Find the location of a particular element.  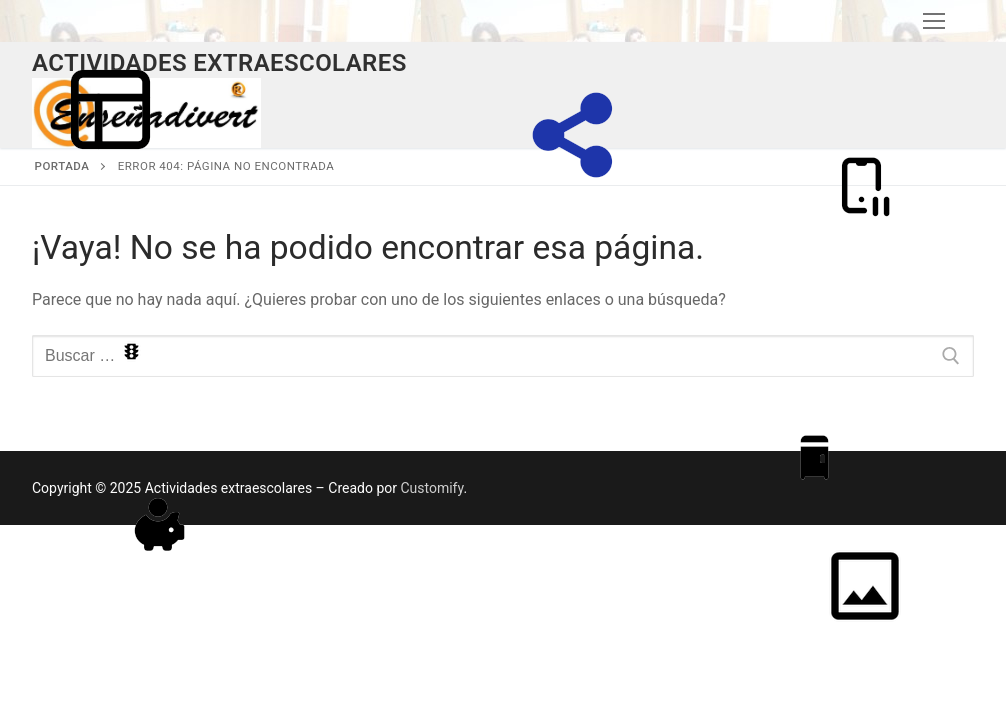

share content with others is located at coordinates (575, 135).